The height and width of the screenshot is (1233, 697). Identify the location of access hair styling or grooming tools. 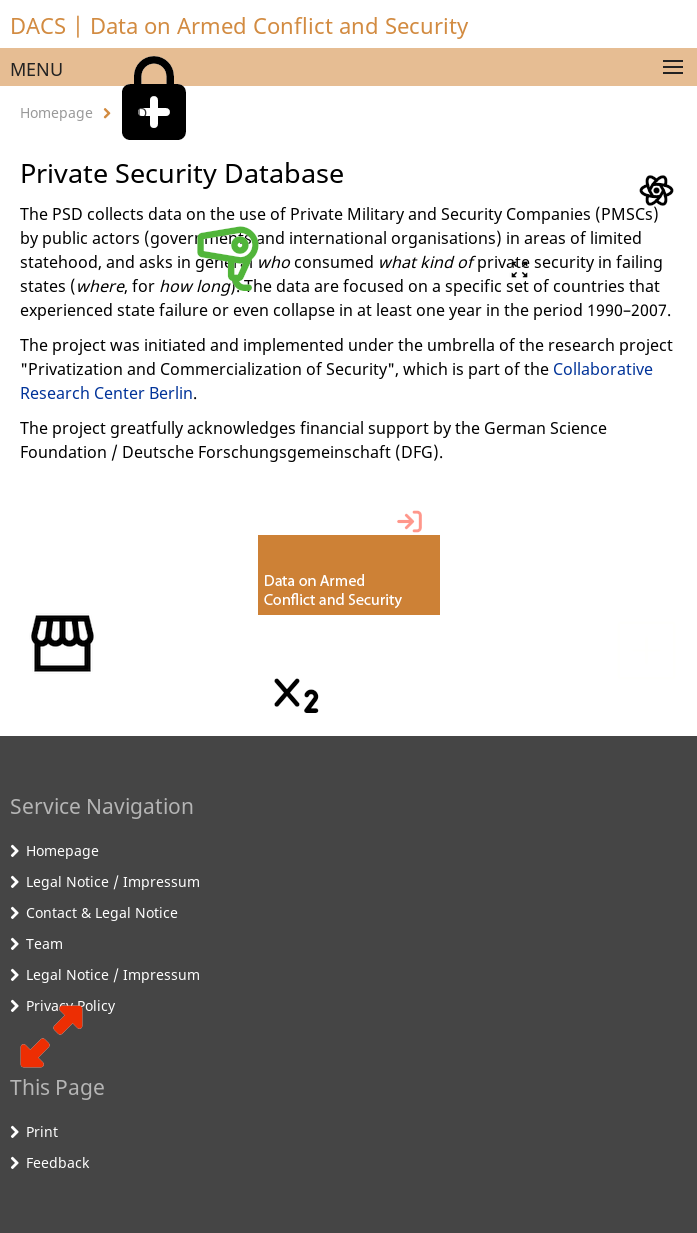
(229, 256).